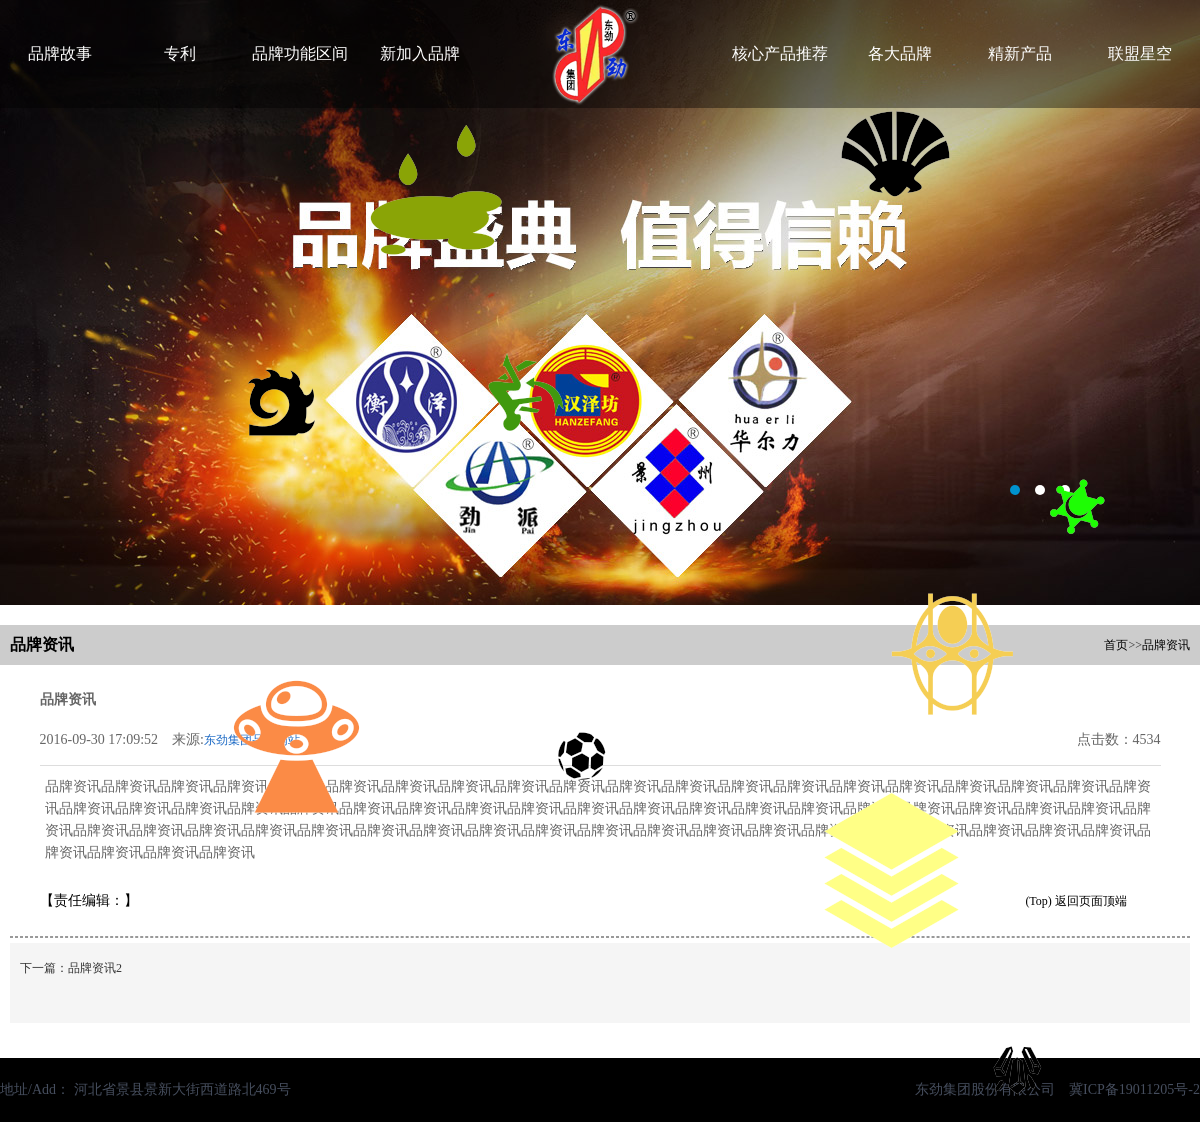 The width and height of the screenshot is (1200, 1122). What do you see at coordinates (435, 188) in the screenshot?
I see `indicates a water leak or fluid spill` at bounding box center [435, 188].